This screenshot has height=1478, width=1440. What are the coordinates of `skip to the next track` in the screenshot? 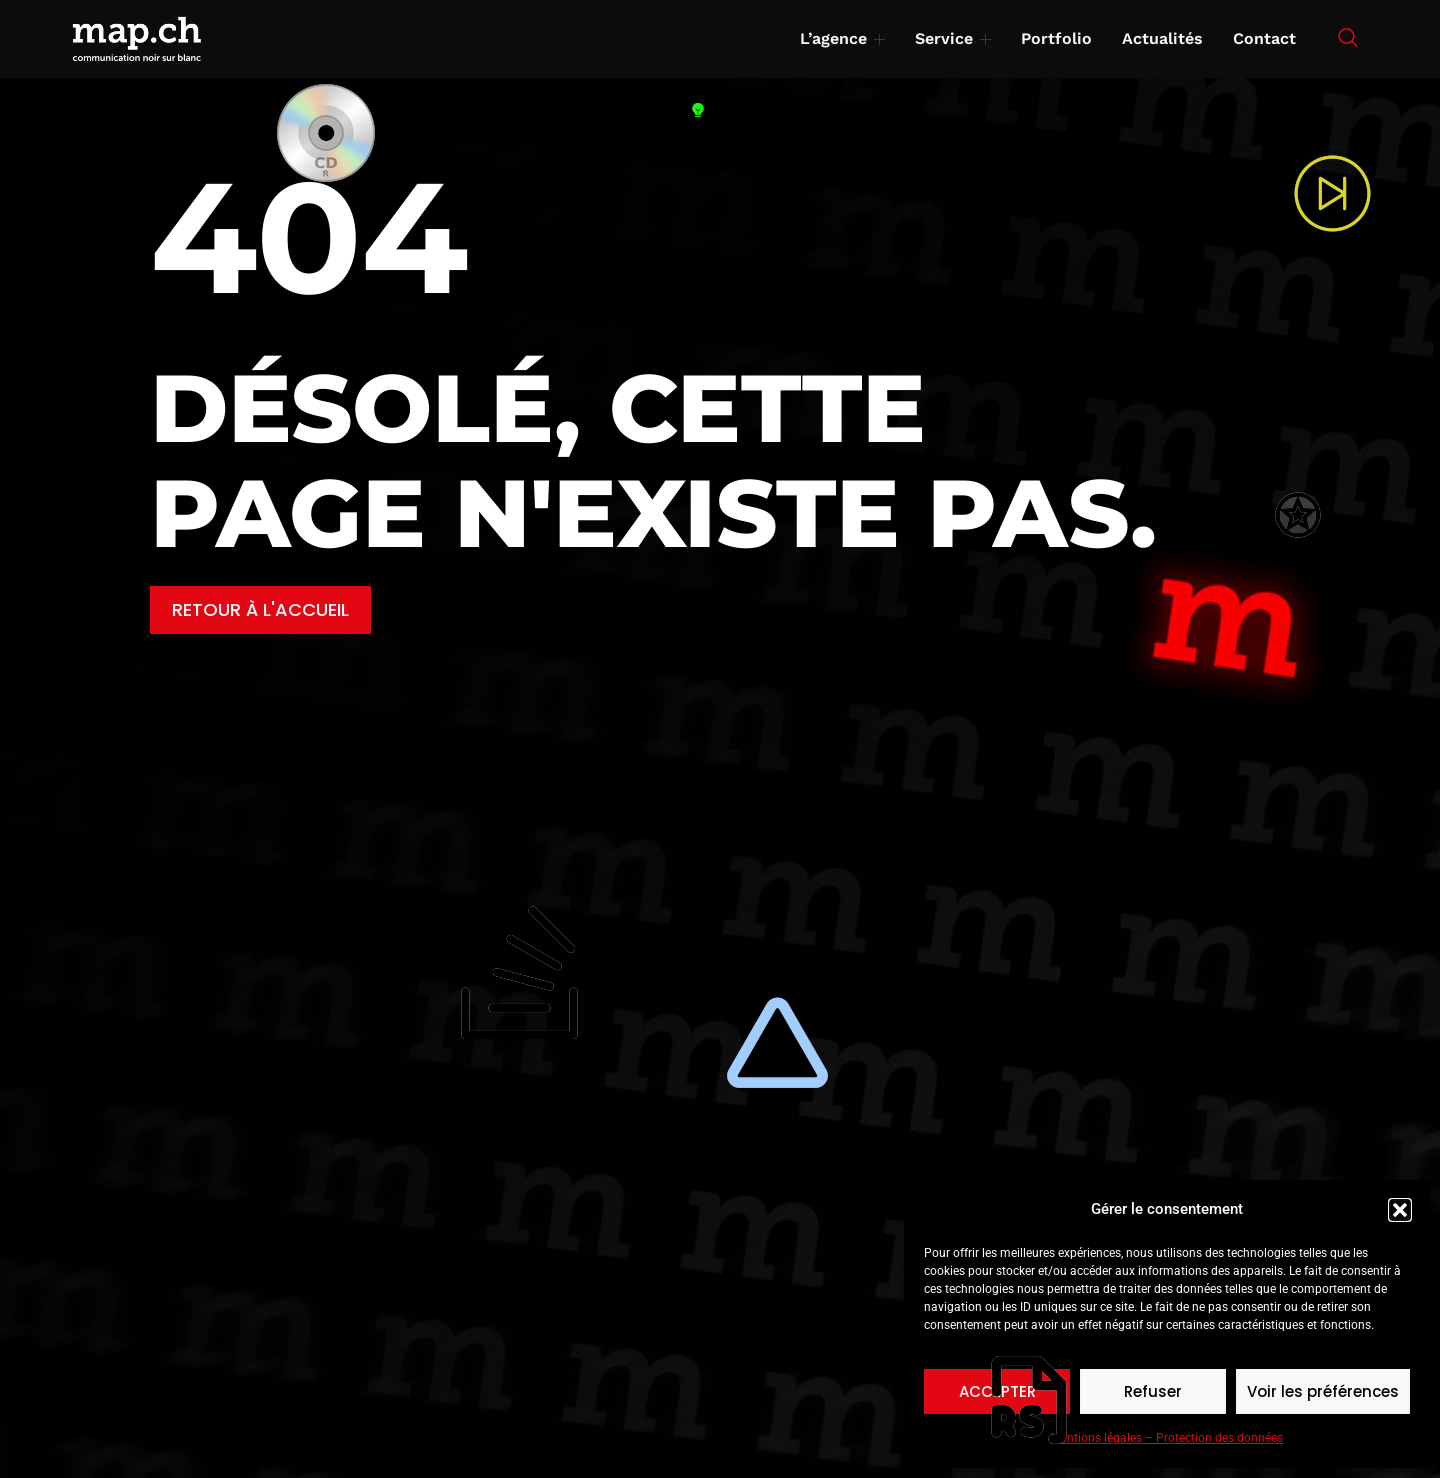 It's located at (1332, 193).